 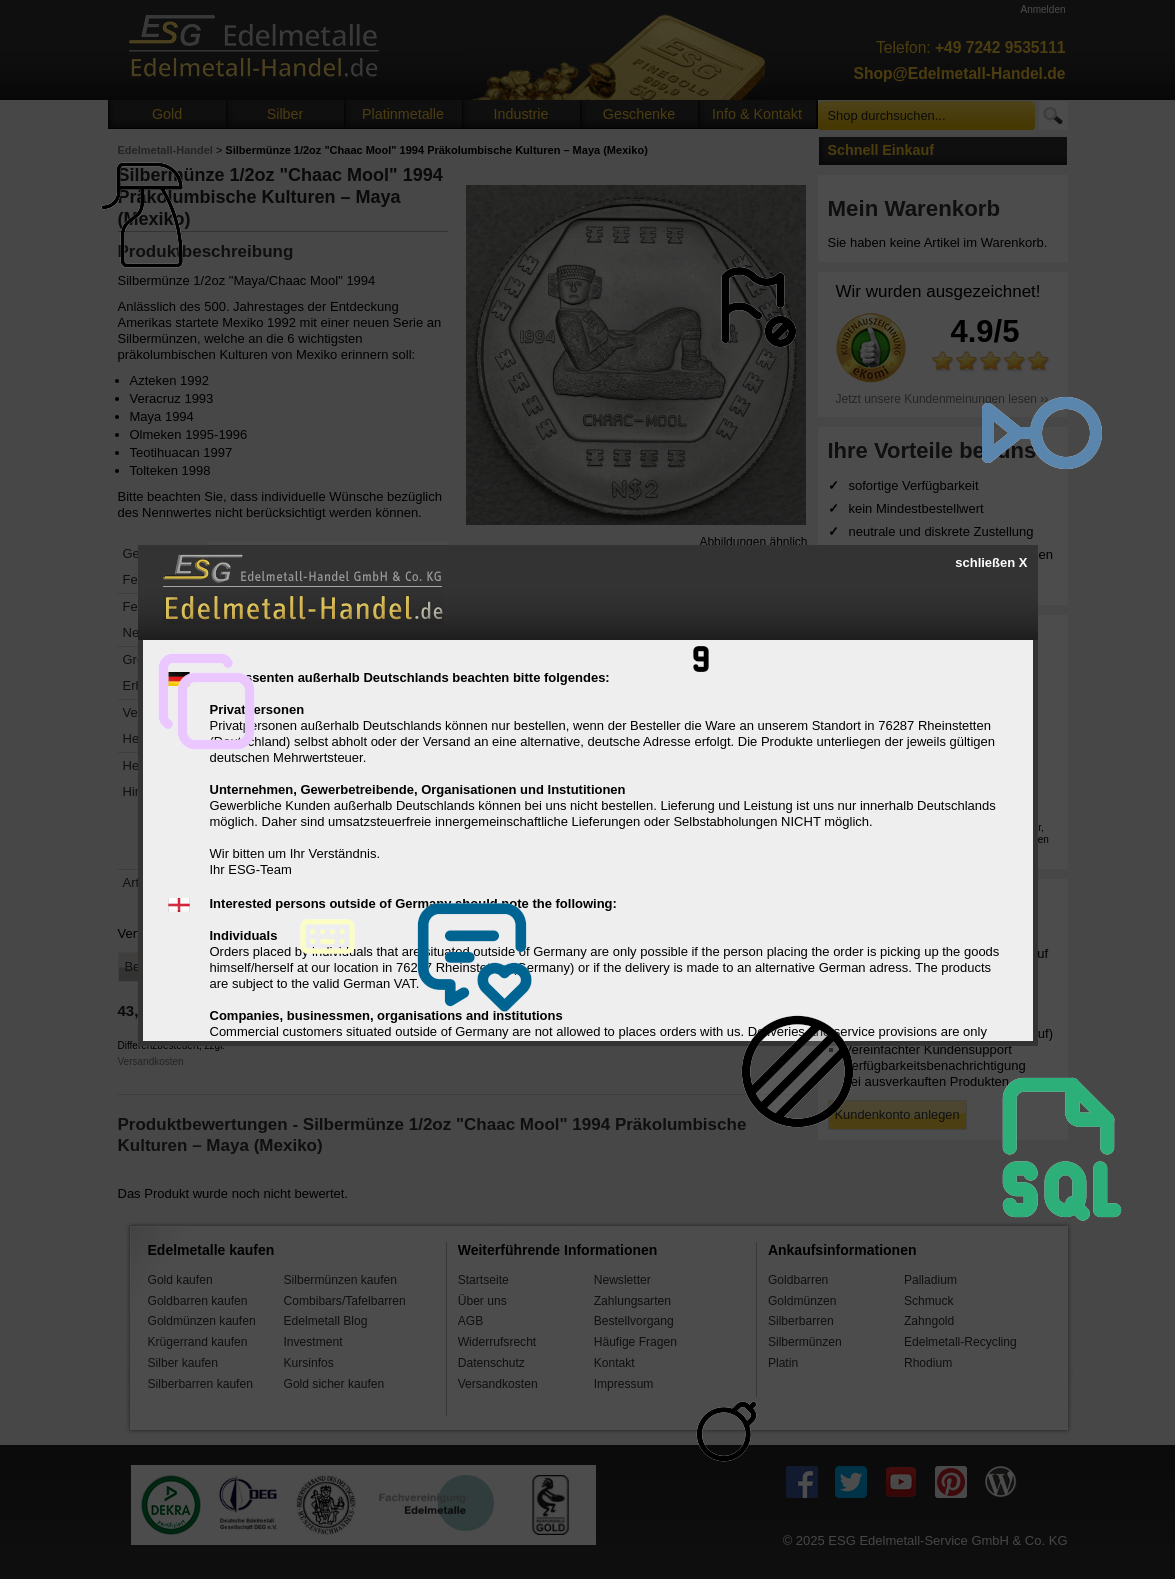 I want to click on indicates a blocked or prohibited action, so click(x=797, y=1071).